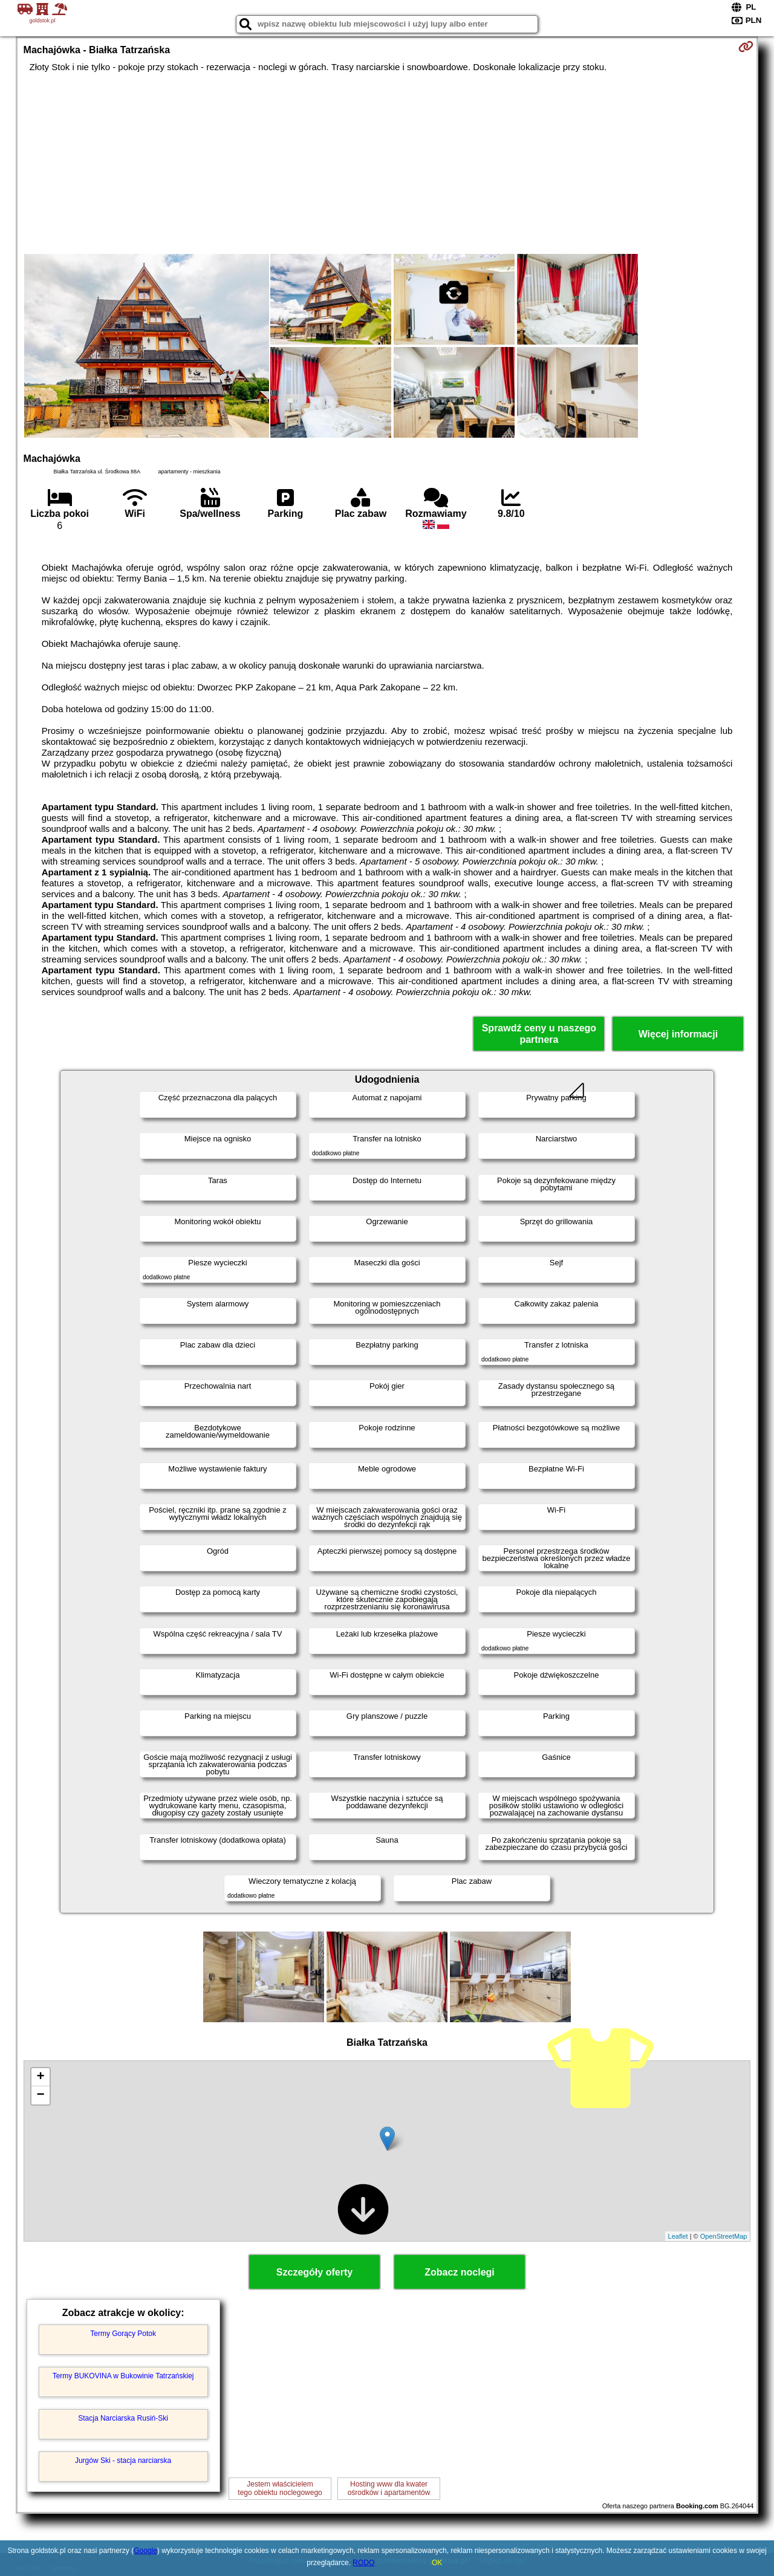 This screenshot has height=2576, width=774. Describe the element at coordinates (454, 292) in the screenshot. I see `switch between front and rear camera` at that location.